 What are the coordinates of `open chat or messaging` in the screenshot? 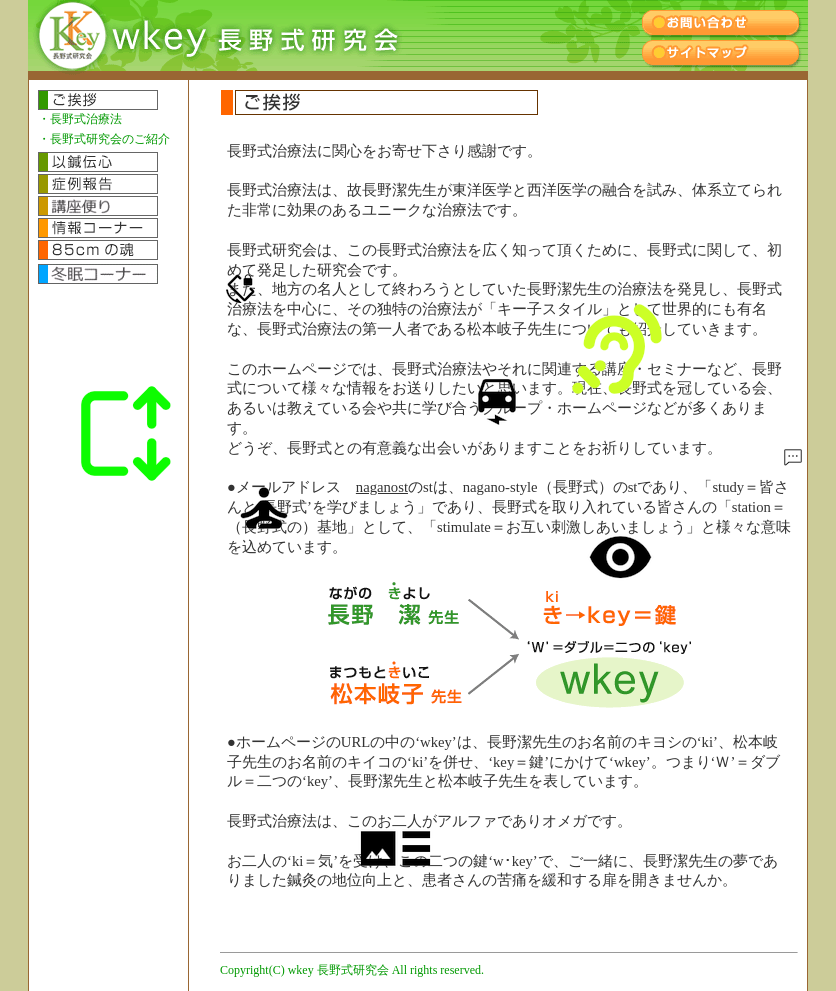 It's located at (793, 456).